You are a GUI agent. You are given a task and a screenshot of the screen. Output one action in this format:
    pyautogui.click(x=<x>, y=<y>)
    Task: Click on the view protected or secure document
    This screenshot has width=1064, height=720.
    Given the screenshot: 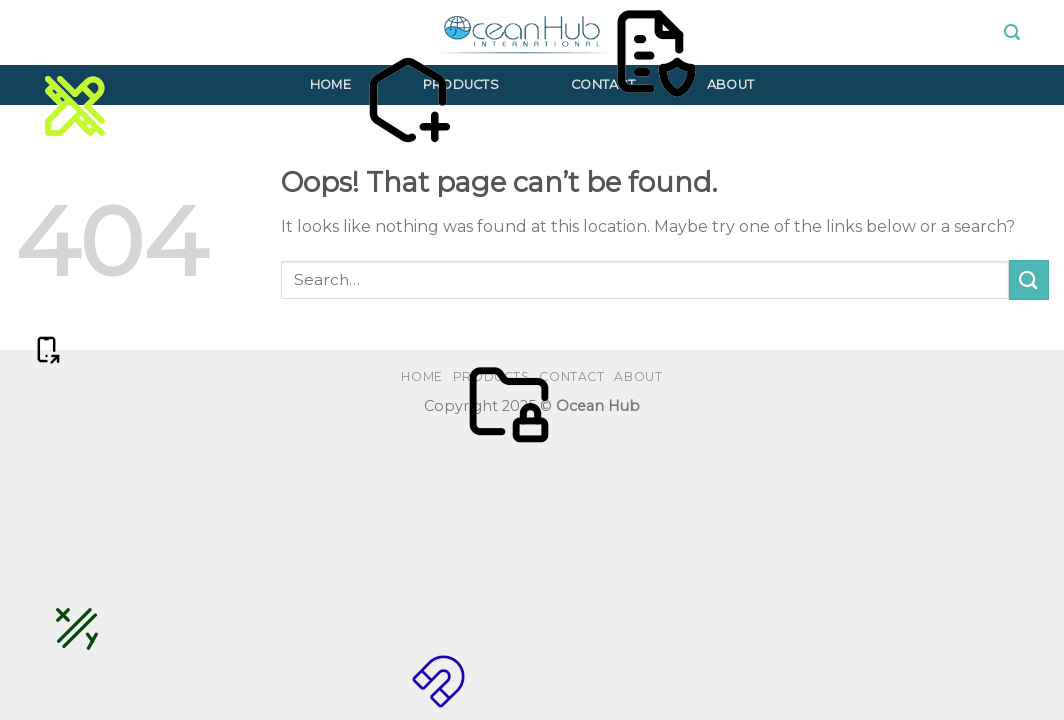 What is the action you would take?
    pyautogui.click(x=654, y=51)
    